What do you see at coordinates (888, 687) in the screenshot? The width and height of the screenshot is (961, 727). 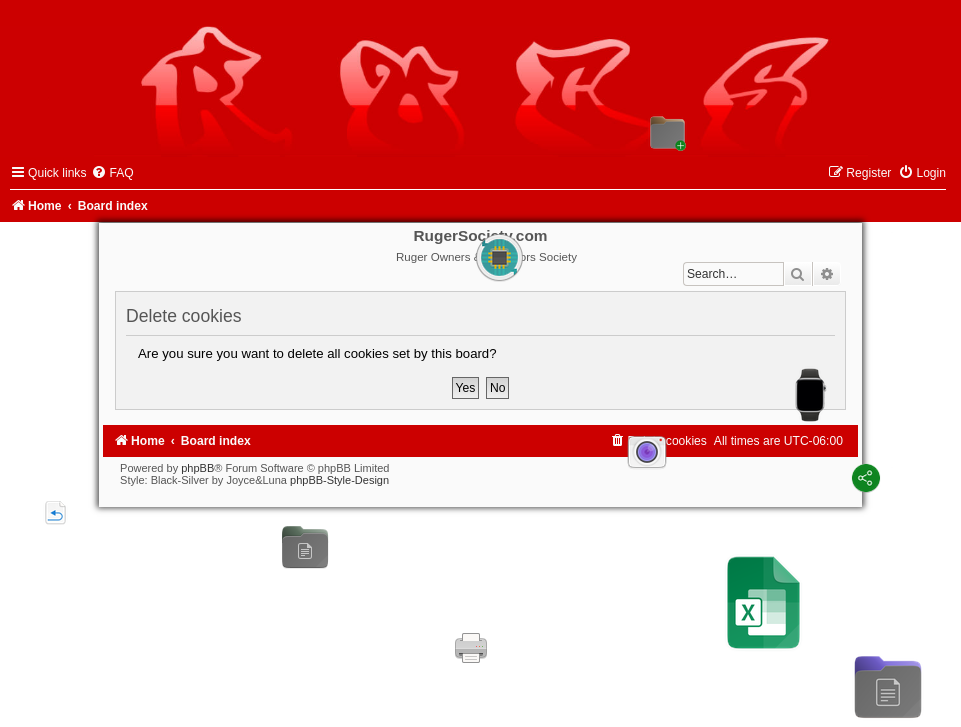 I see `open your documents folder` at bounding box center [888, 687].